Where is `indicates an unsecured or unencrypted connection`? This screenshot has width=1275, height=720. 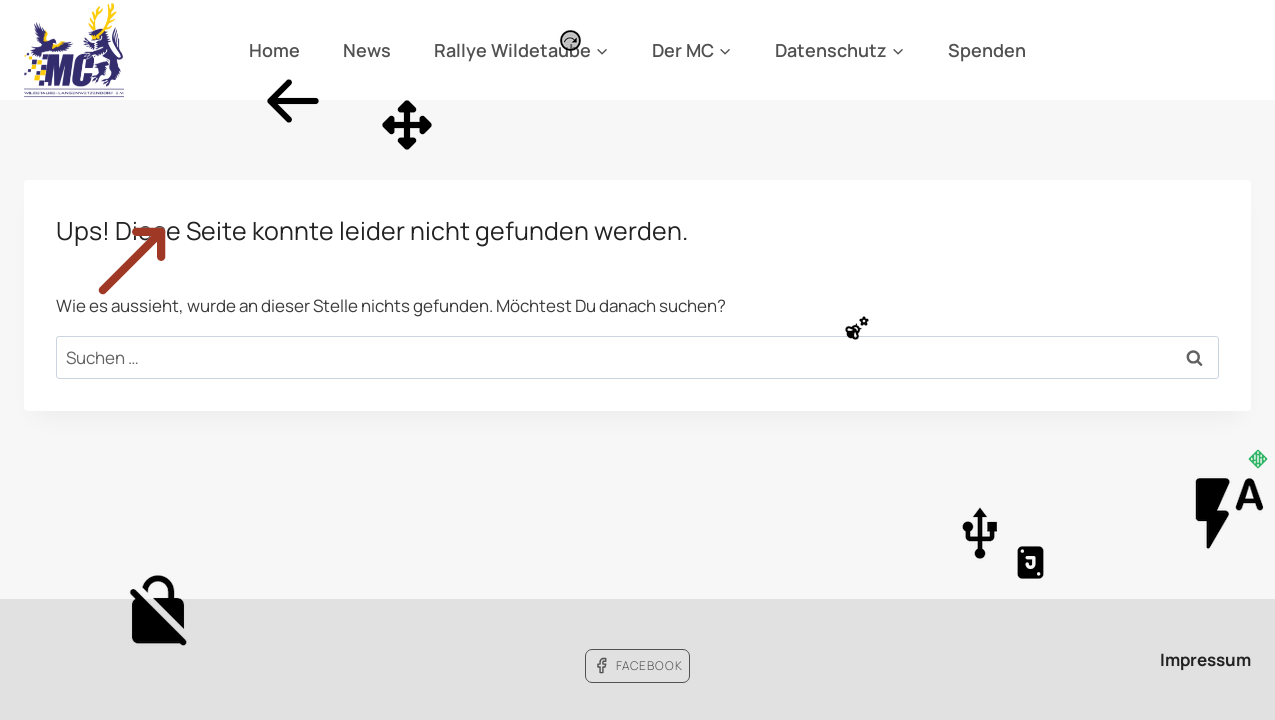 indicates an unsecured or unencrypted connection is located at coordinates (158, 611).